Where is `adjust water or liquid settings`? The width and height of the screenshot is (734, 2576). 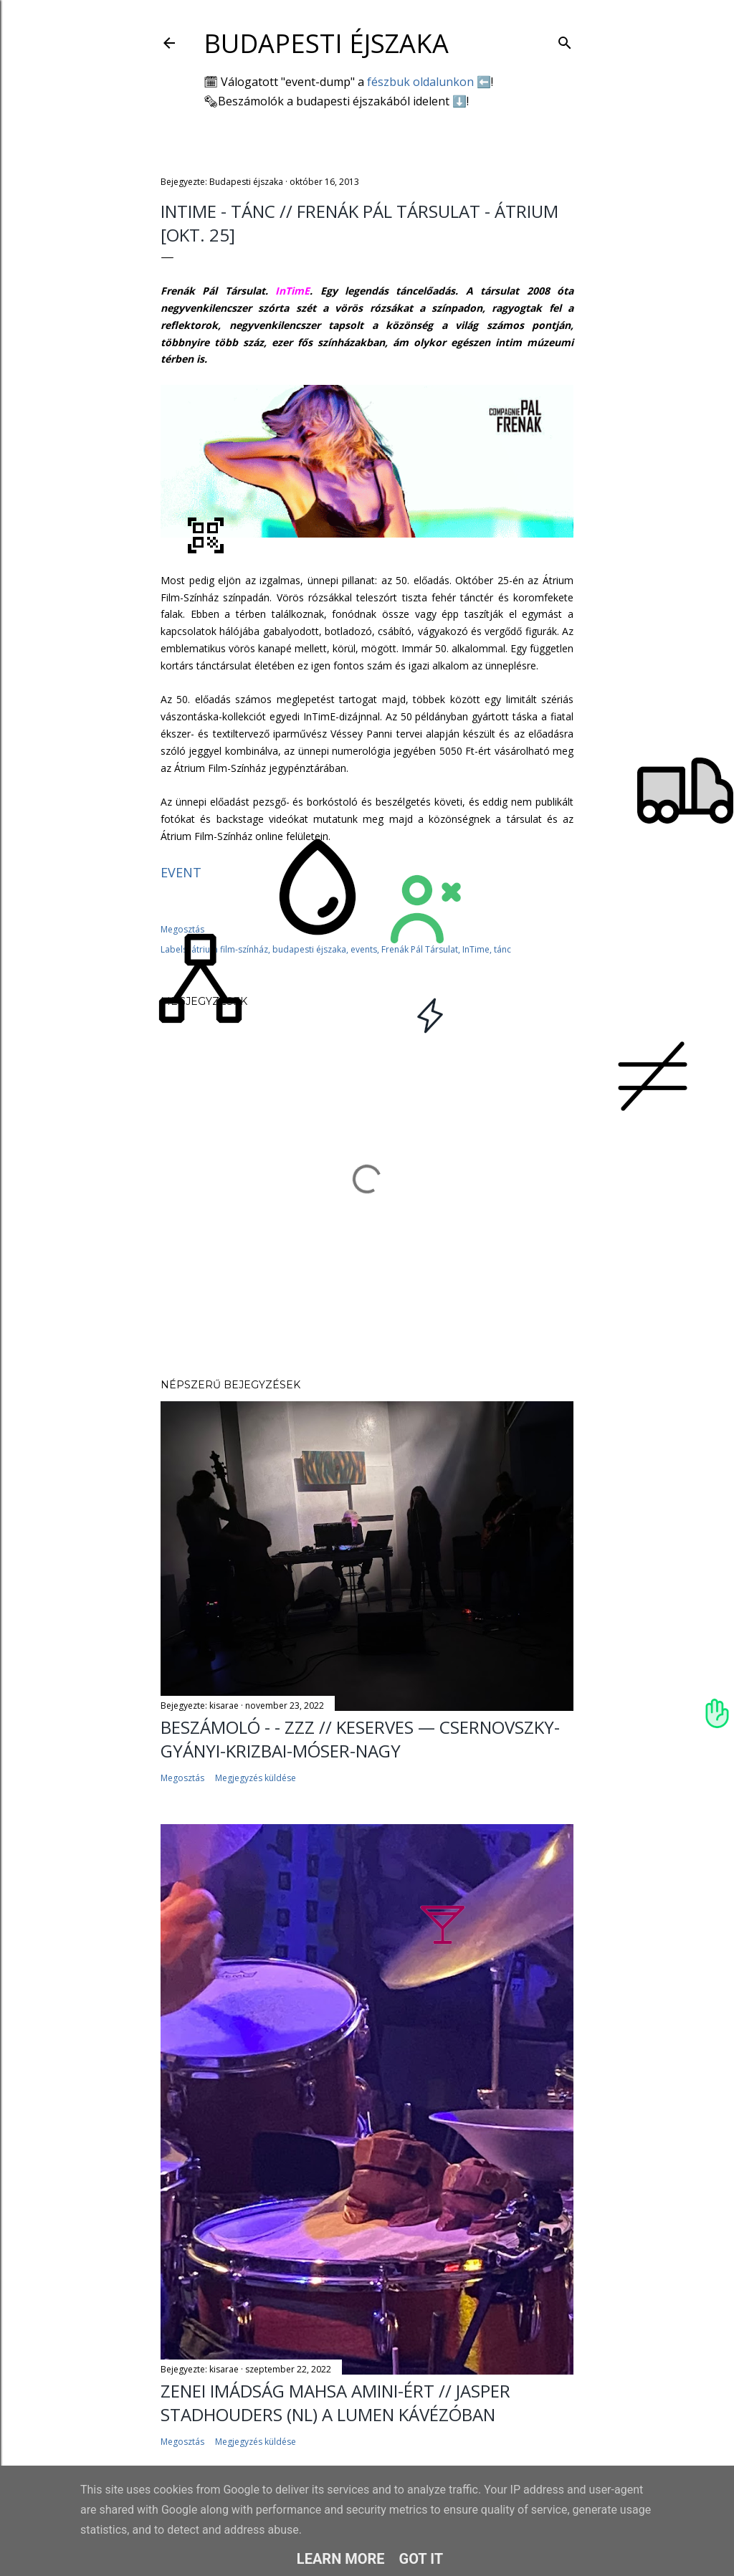
adjust water or liquid settings is located at coordinates (318, 890).